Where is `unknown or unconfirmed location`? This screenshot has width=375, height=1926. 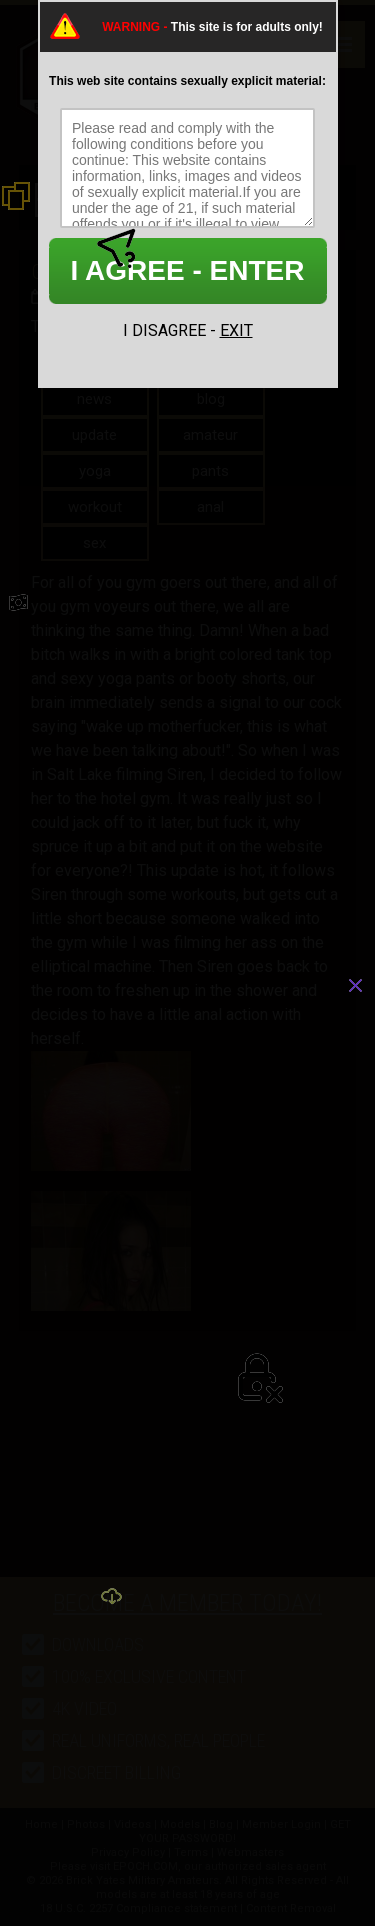
unknown or unconfirmed location is located at coordinates (116, 247).